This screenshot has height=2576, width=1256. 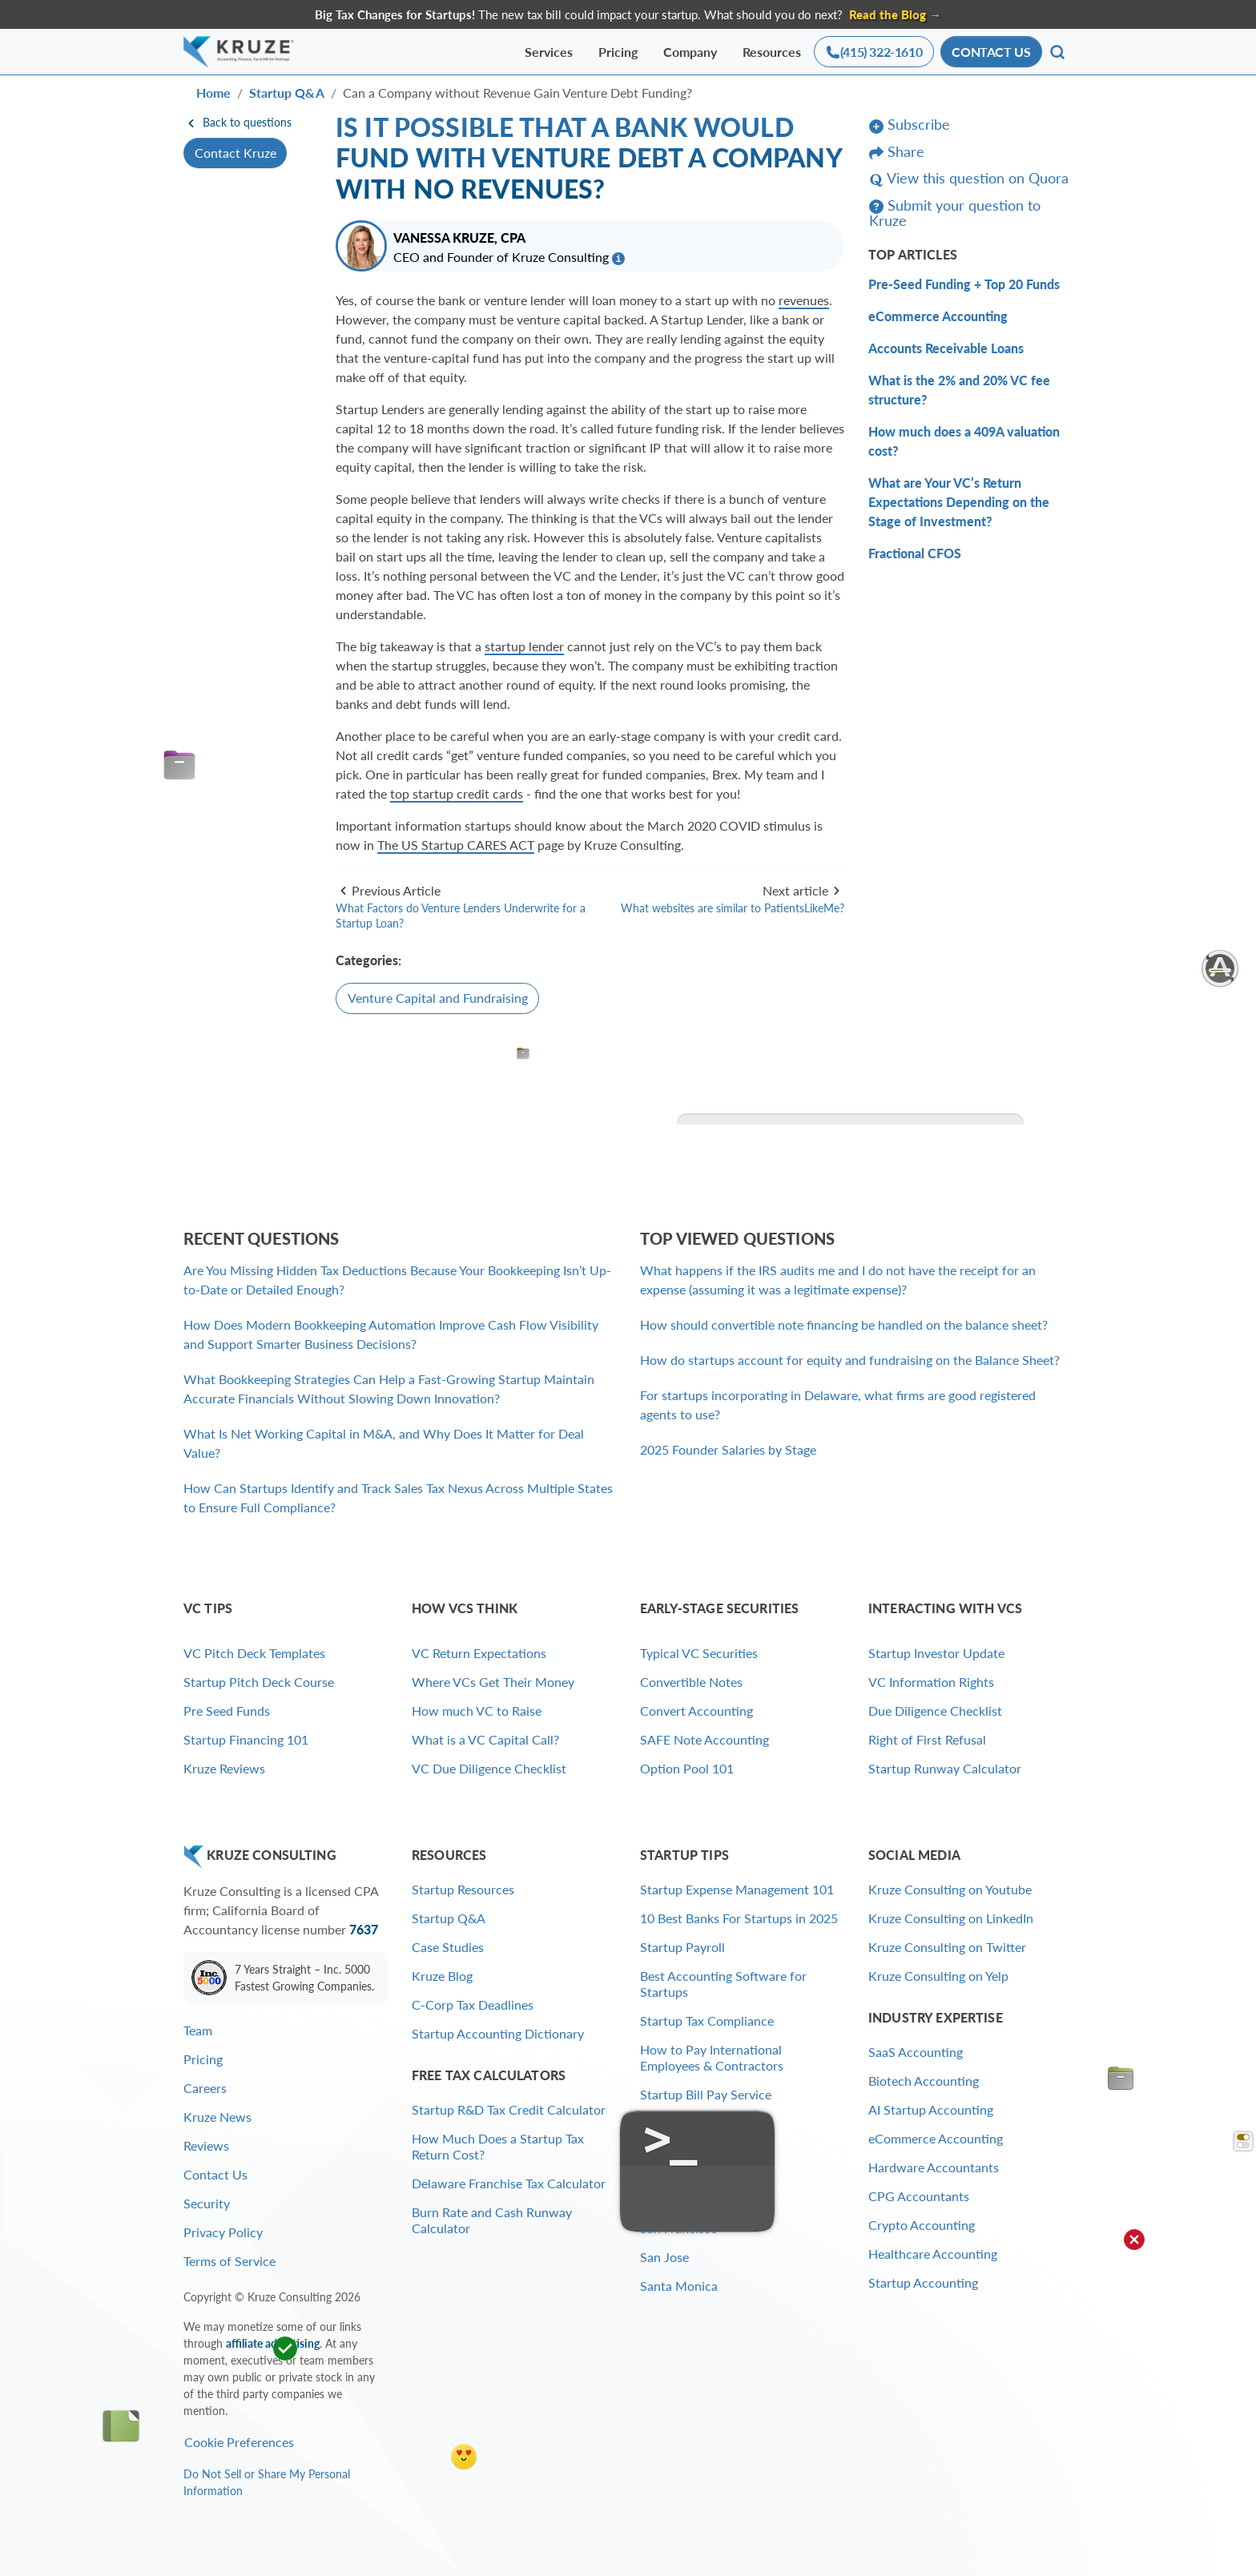 I want to click on apply email filters to messages, so click(x=285, y=2349).